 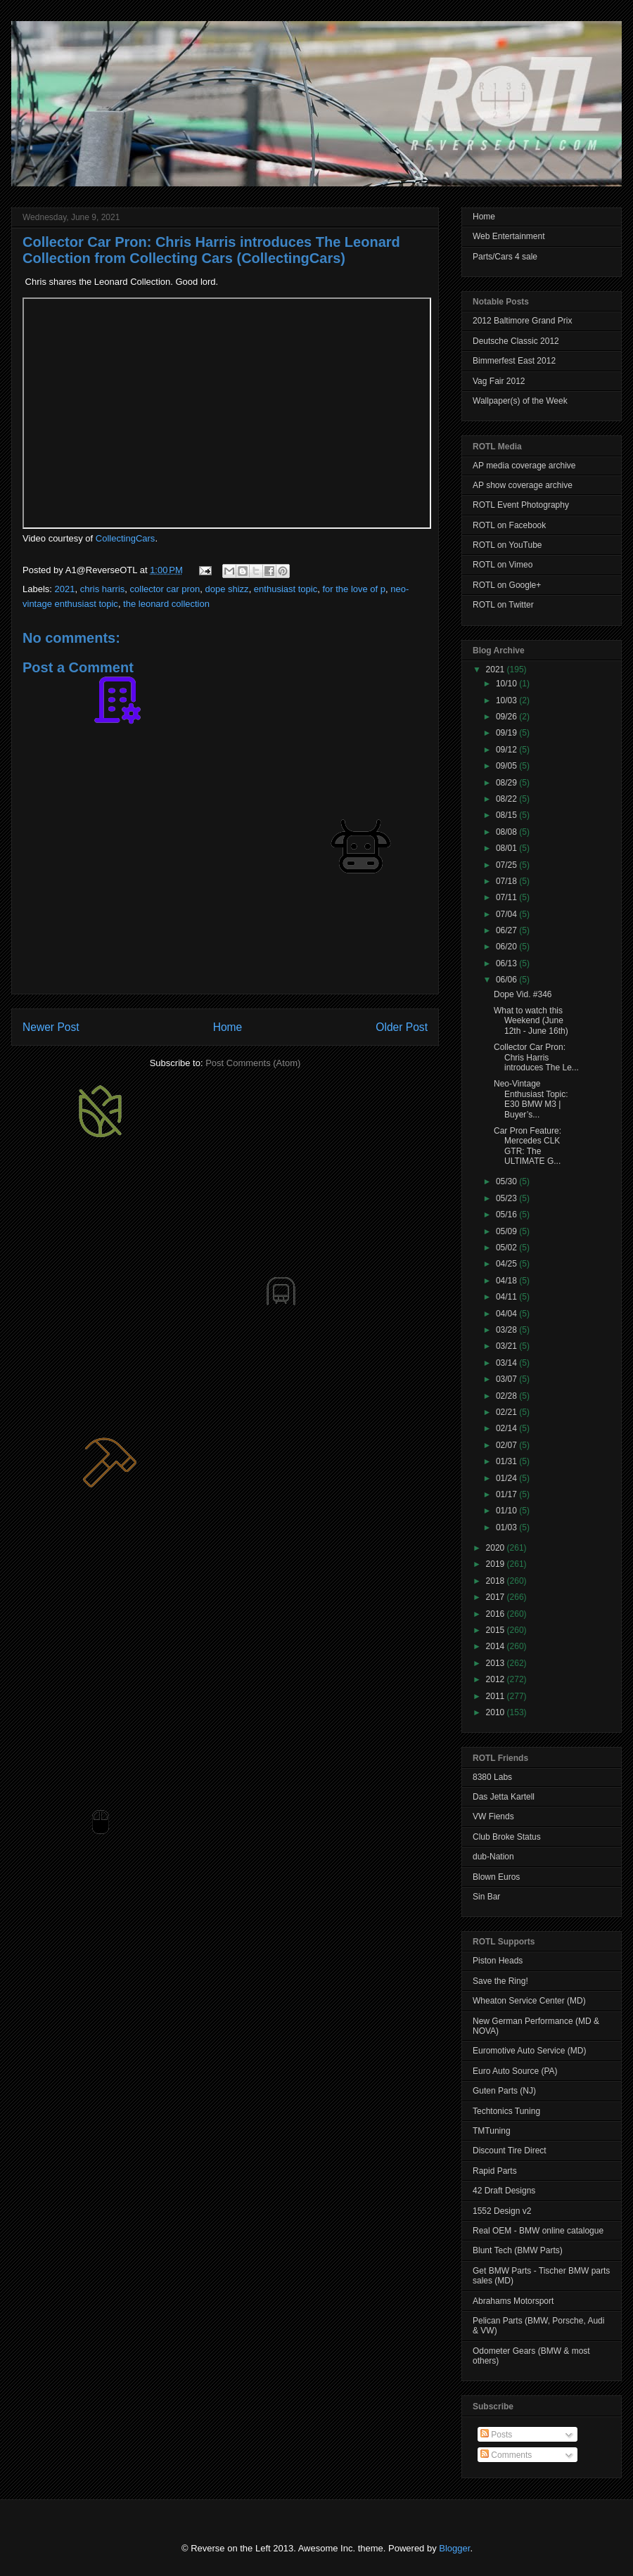 I want to click on browse farm or agricultural content, so click(x=361, y=847).